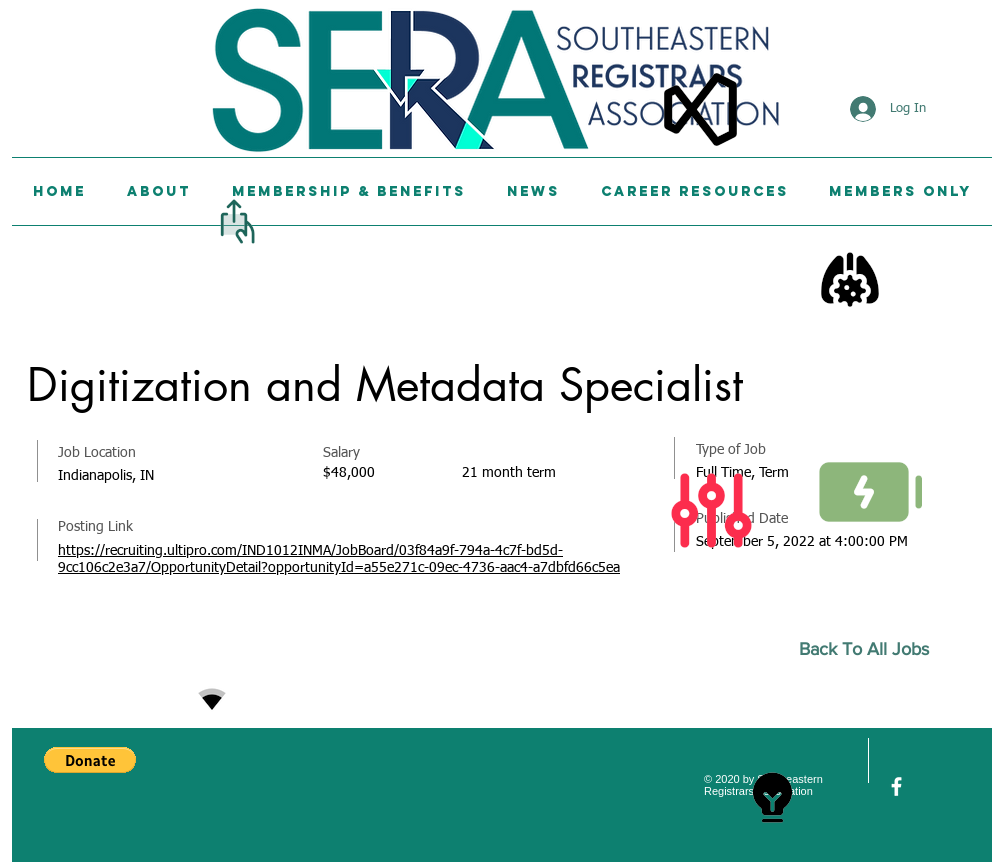 The height and width of the screenshot is (862, 1004). What do you see at coordinates (235, 221) in the screenshot?
I see `deposit or upload funds manually` at bounding box center [235, 221].